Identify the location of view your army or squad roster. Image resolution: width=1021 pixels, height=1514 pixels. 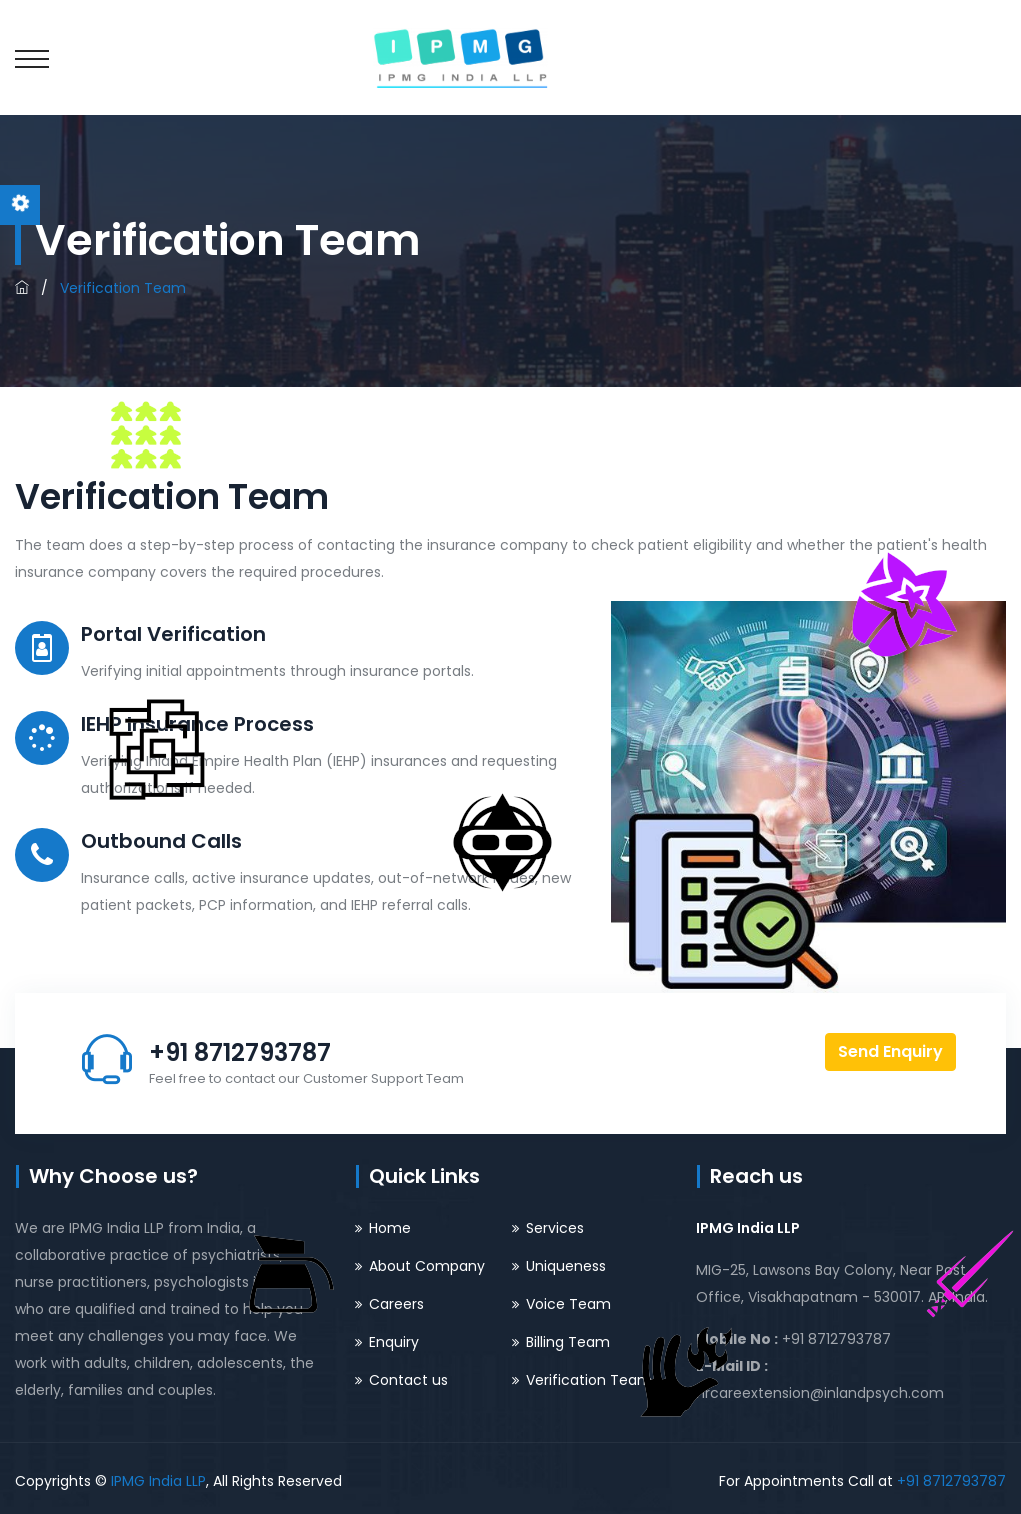
(146, 435).